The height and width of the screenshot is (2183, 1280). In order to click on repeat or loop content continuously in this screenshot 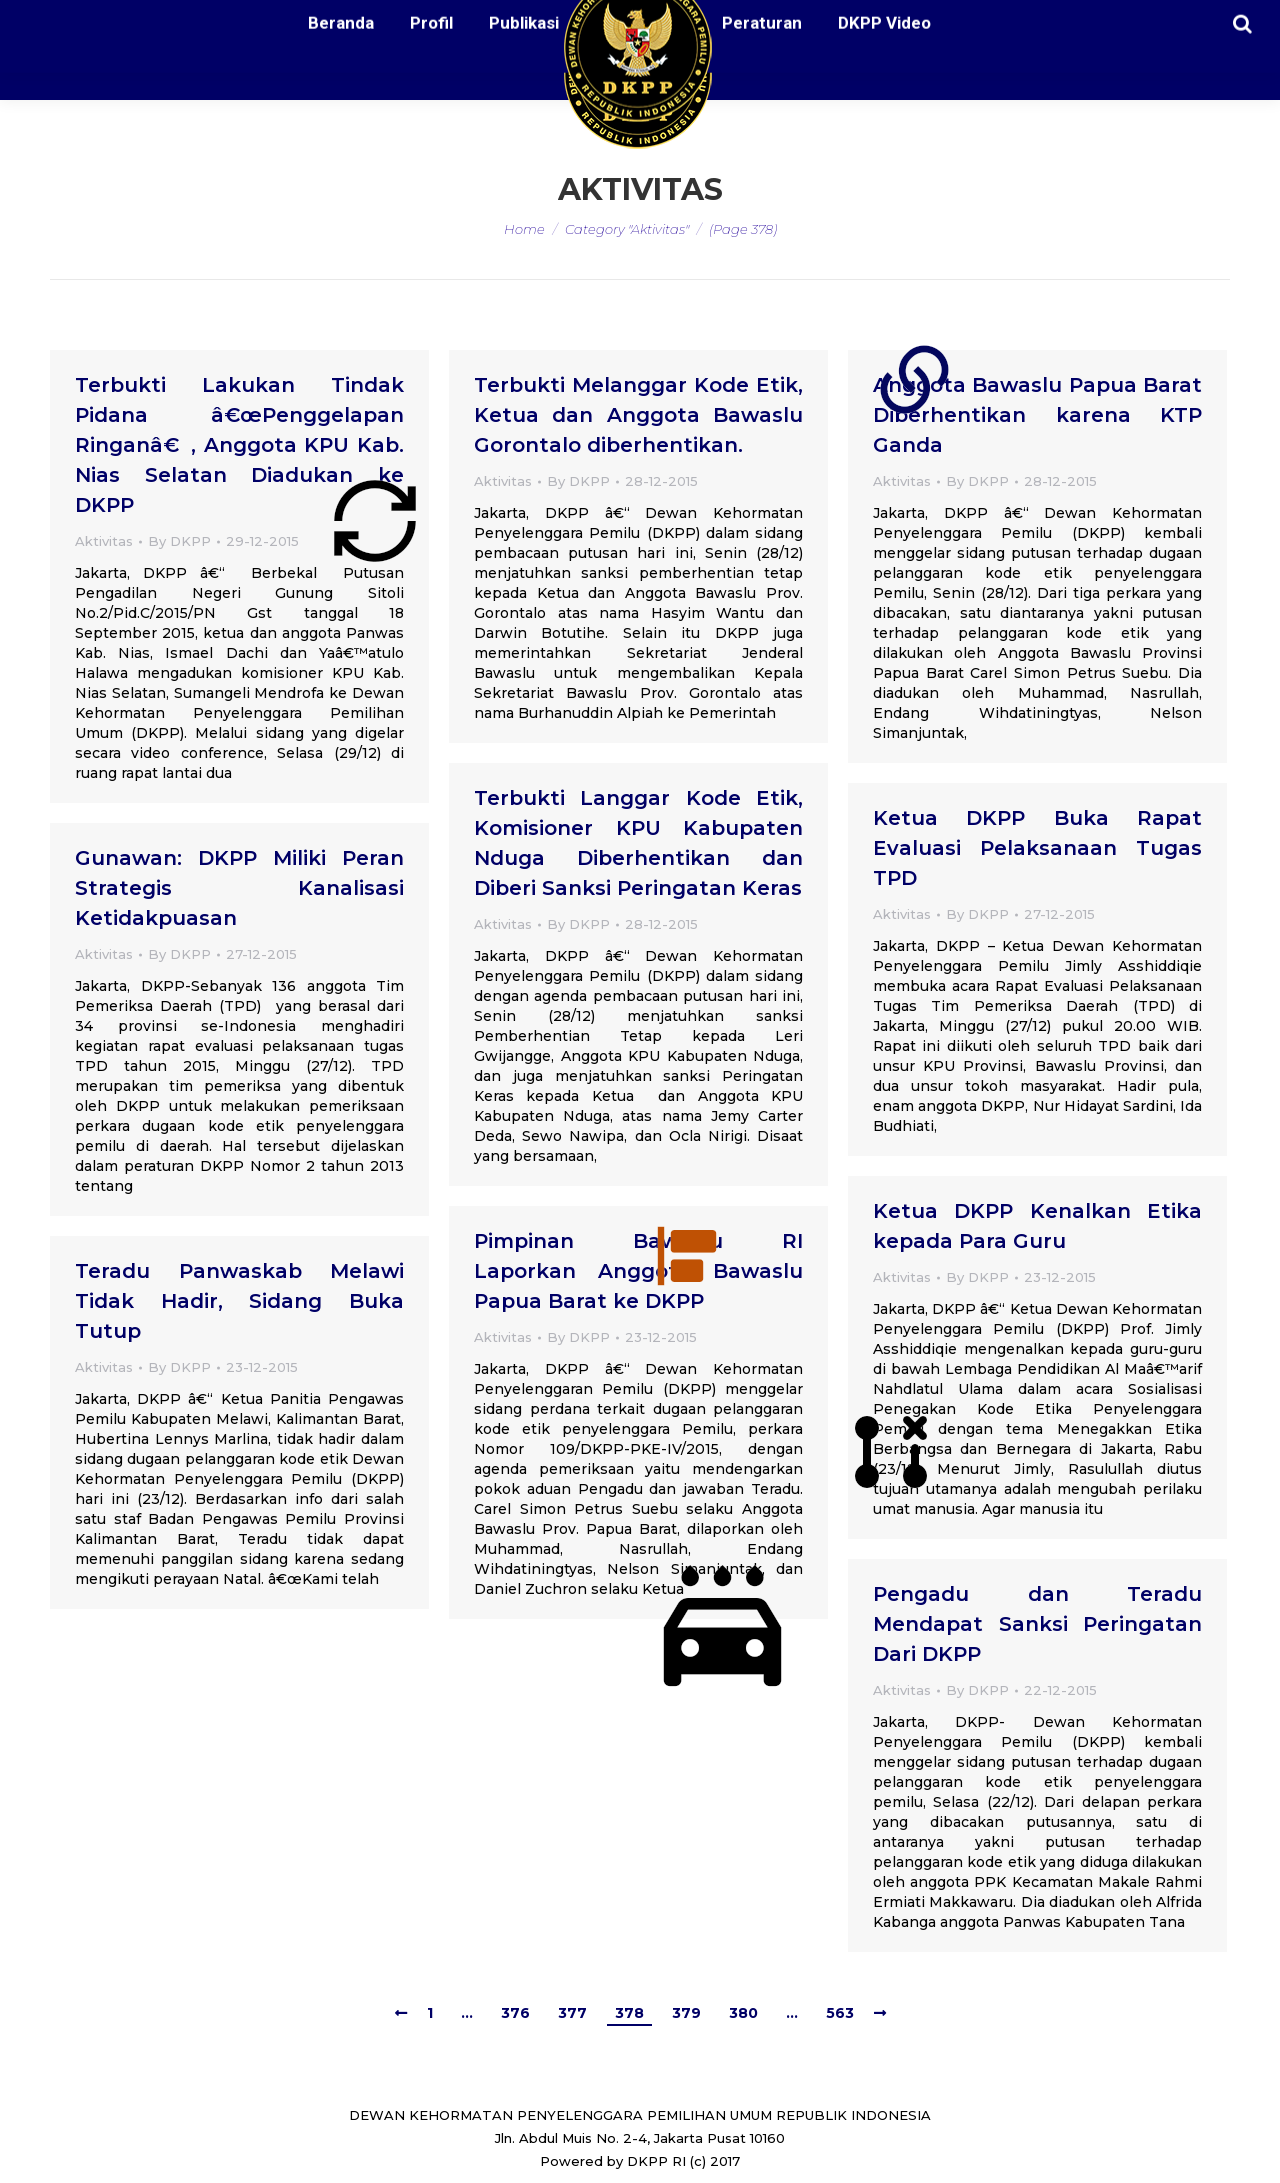, I will do `click(375, 521)`.